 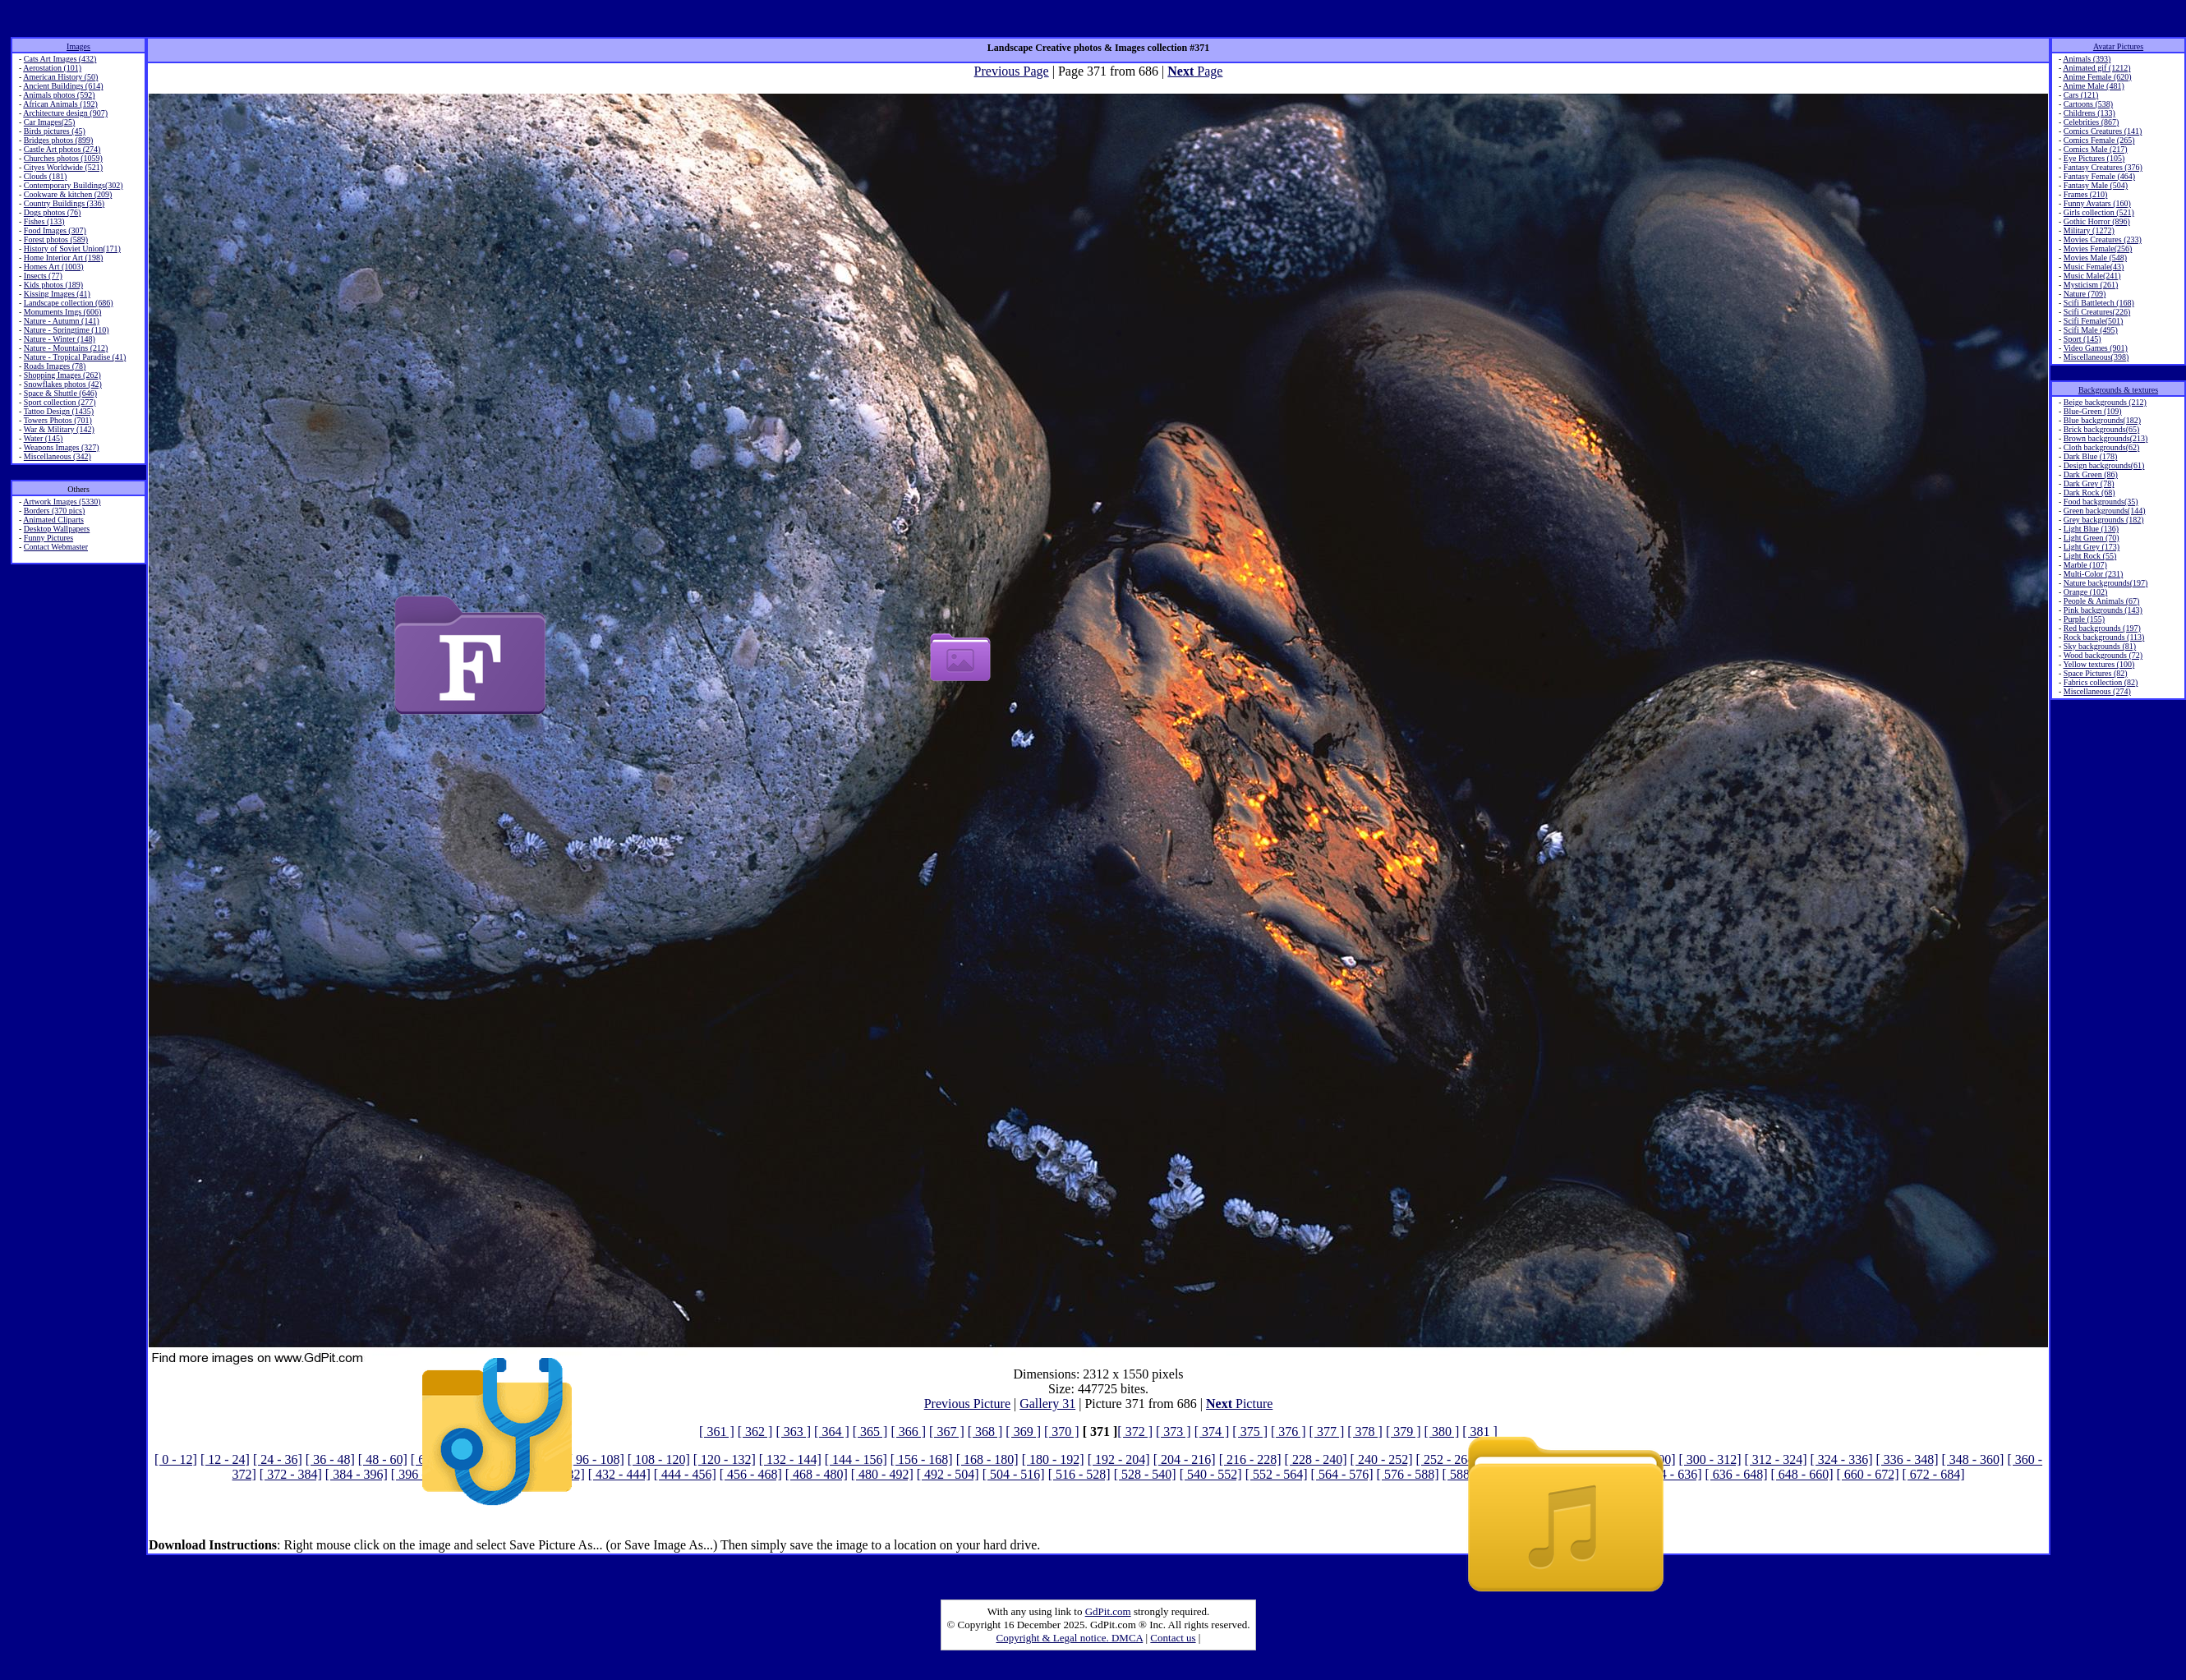 What do you see at coordinates (497, 1433) in the screenshot?
I see `access system recovery tools and files` at bounding box center [497, 1433].